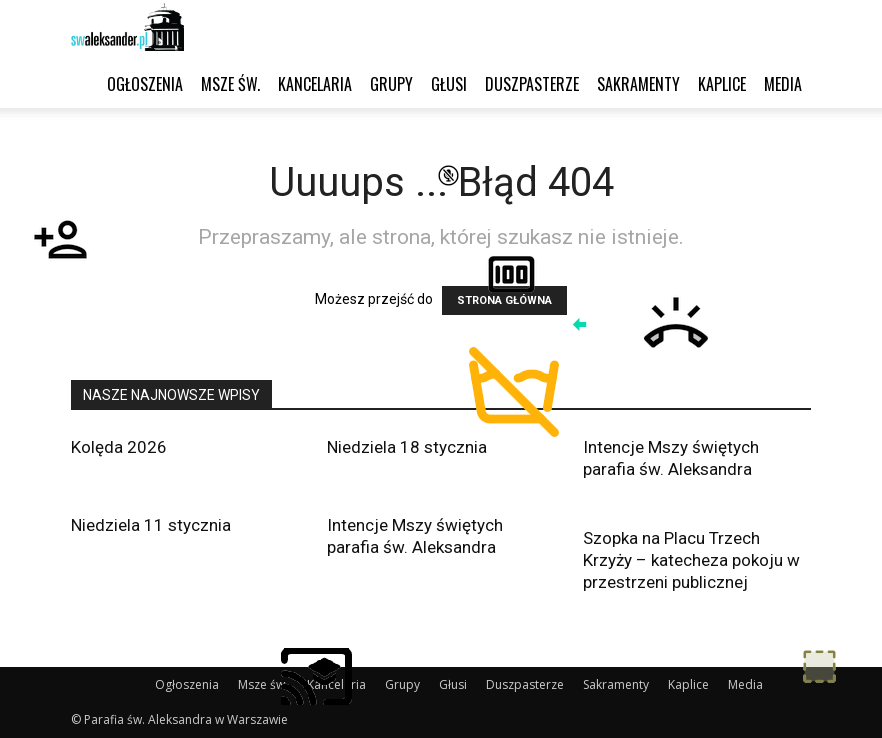 This screenshot has width=882, height=738. What do you see at coordinates (60, 239) in the screenshot?
I see `add a new contact` at bounding box center [60, 239].